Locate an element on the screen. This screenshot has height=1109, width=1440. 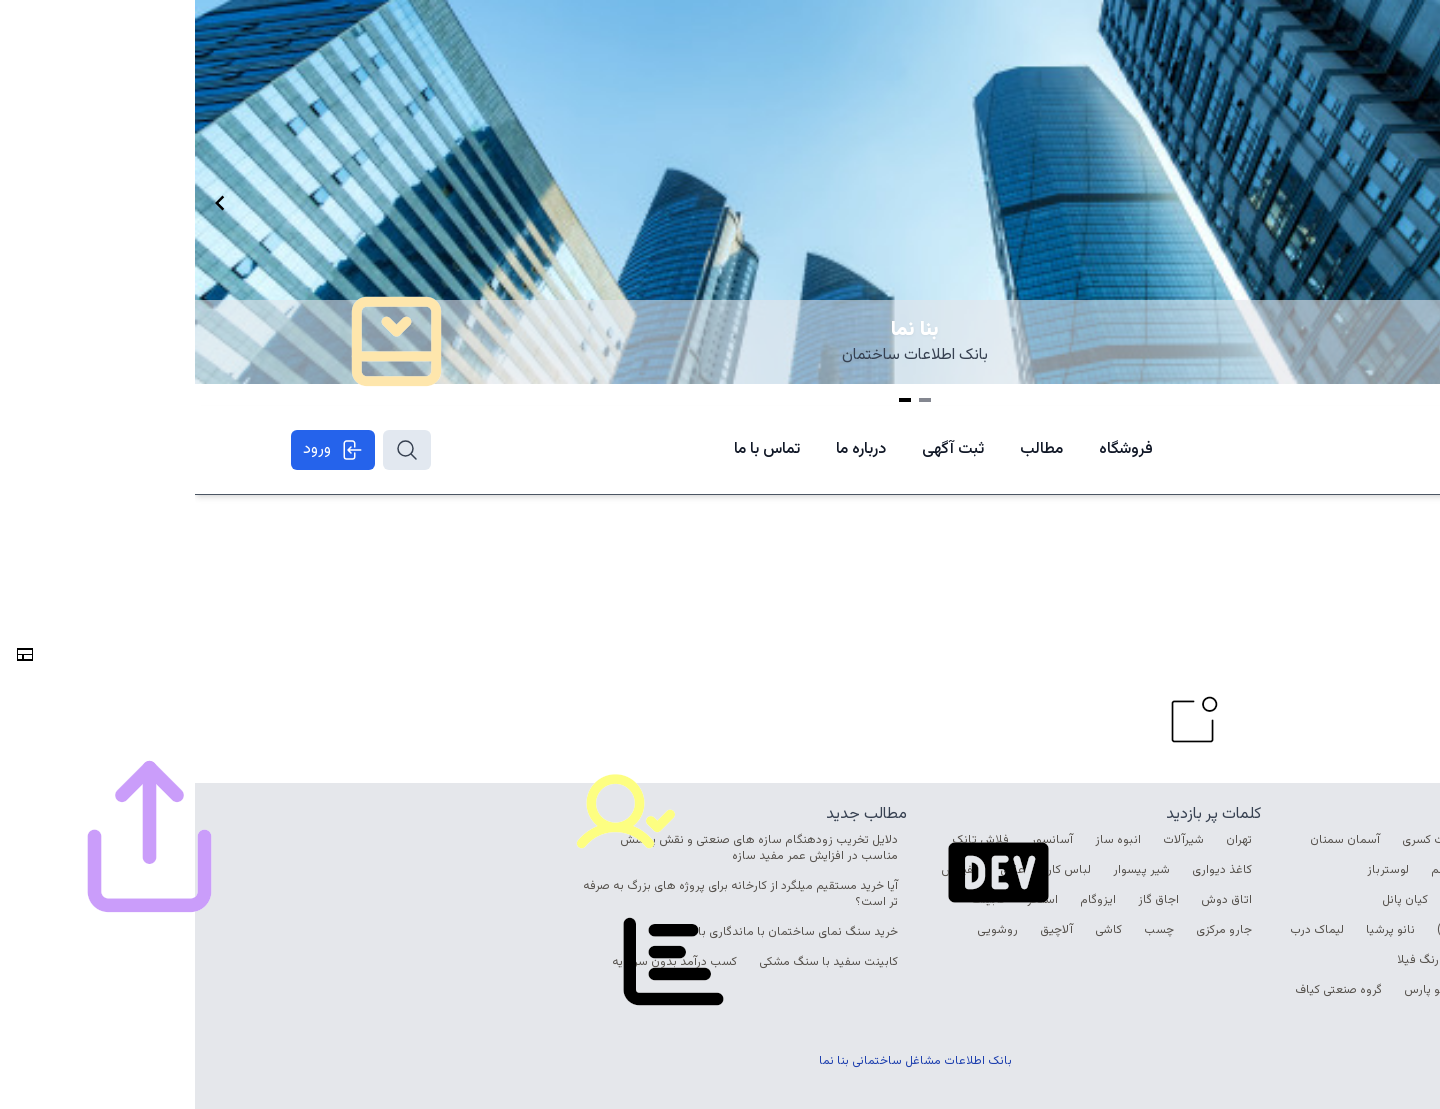
link to dev.to developer community profile is located at coordinates (998, 872).